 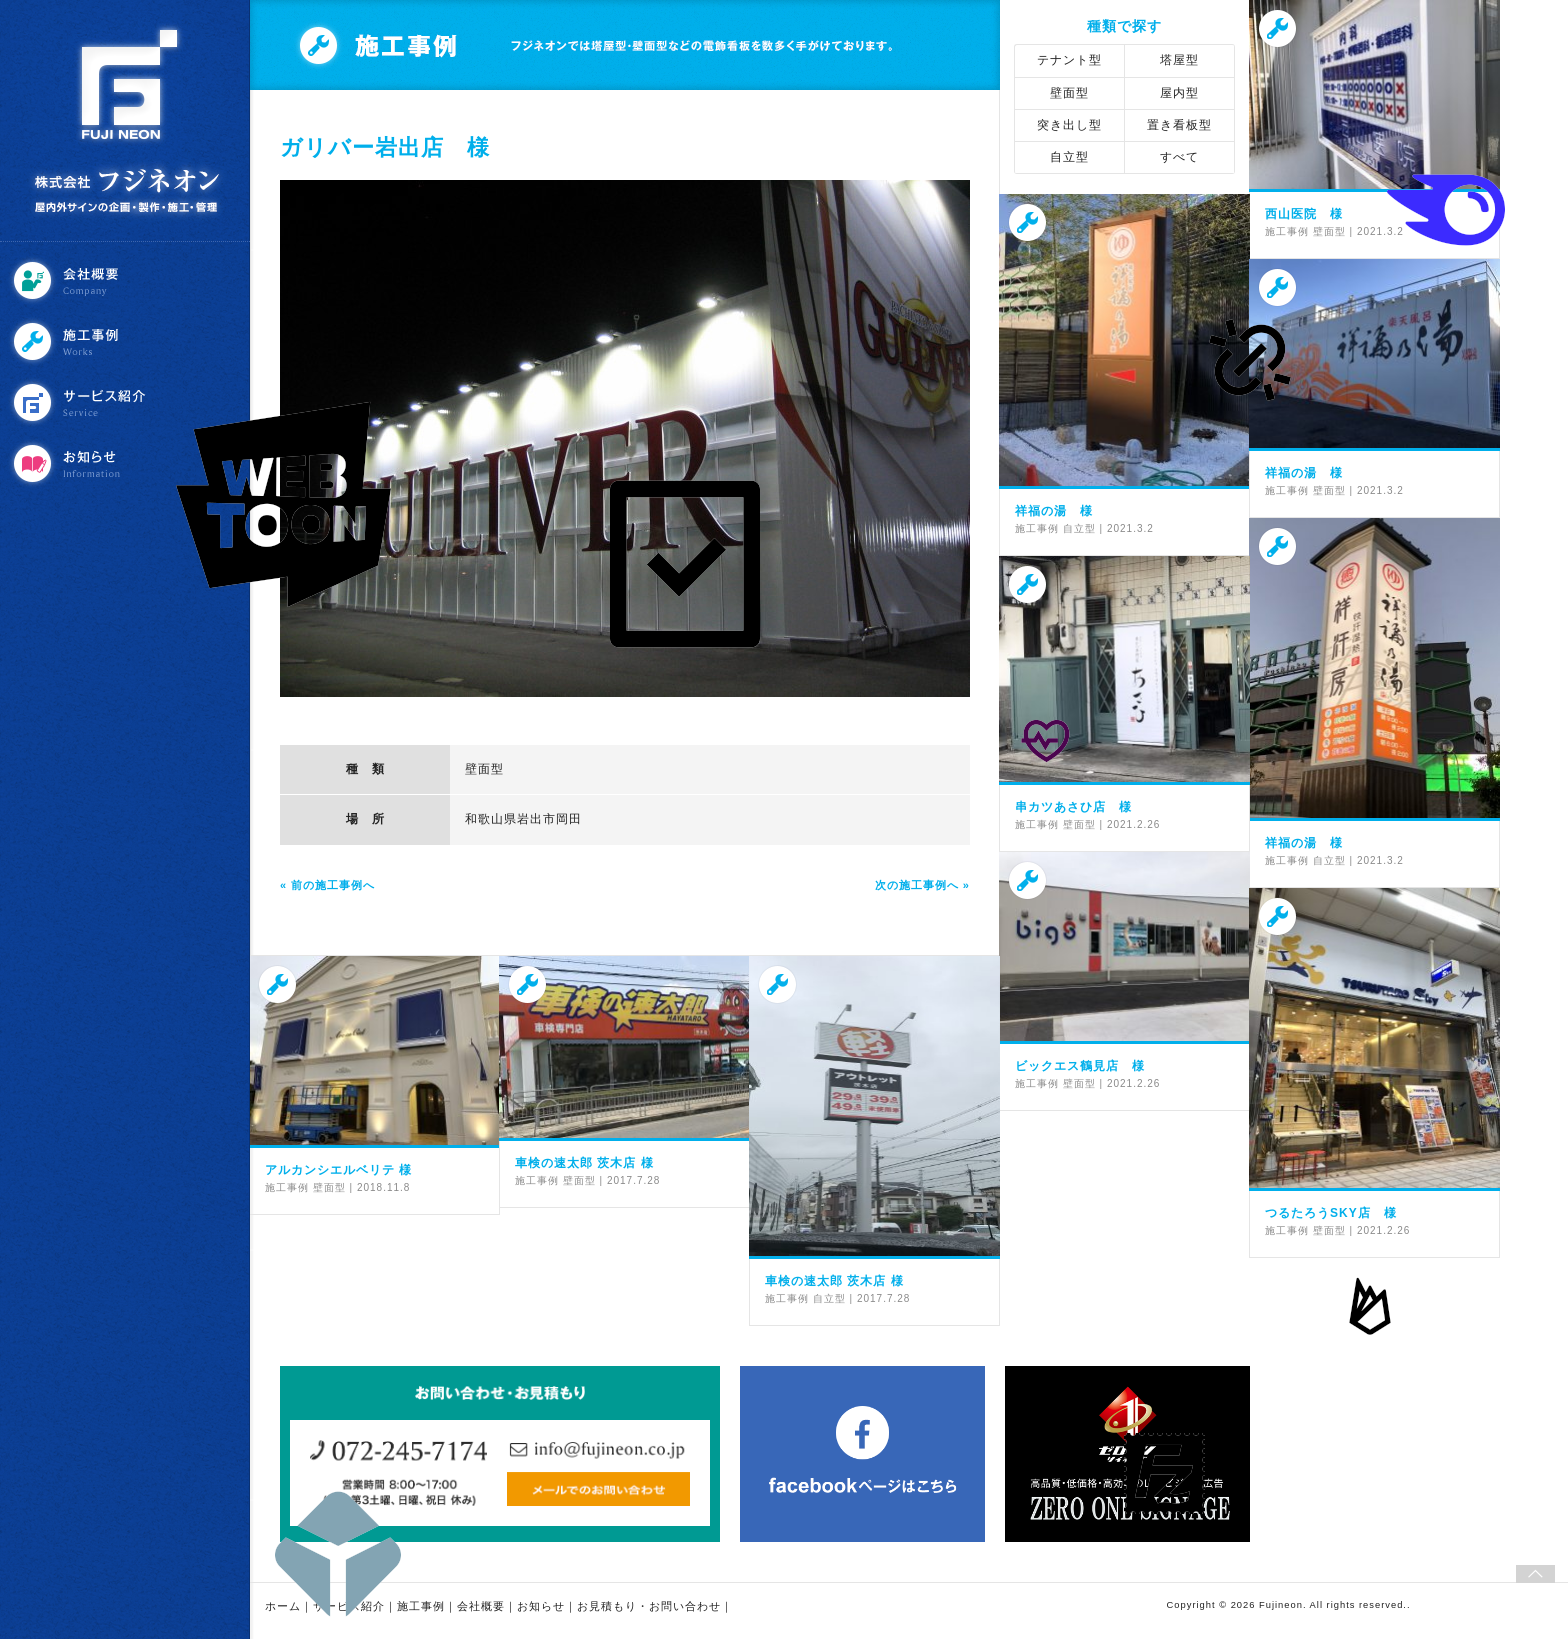 What do you see at coordinates (685, 564) in the screenshot?
I see `mark task as complete` at bounding box center [685, 564].